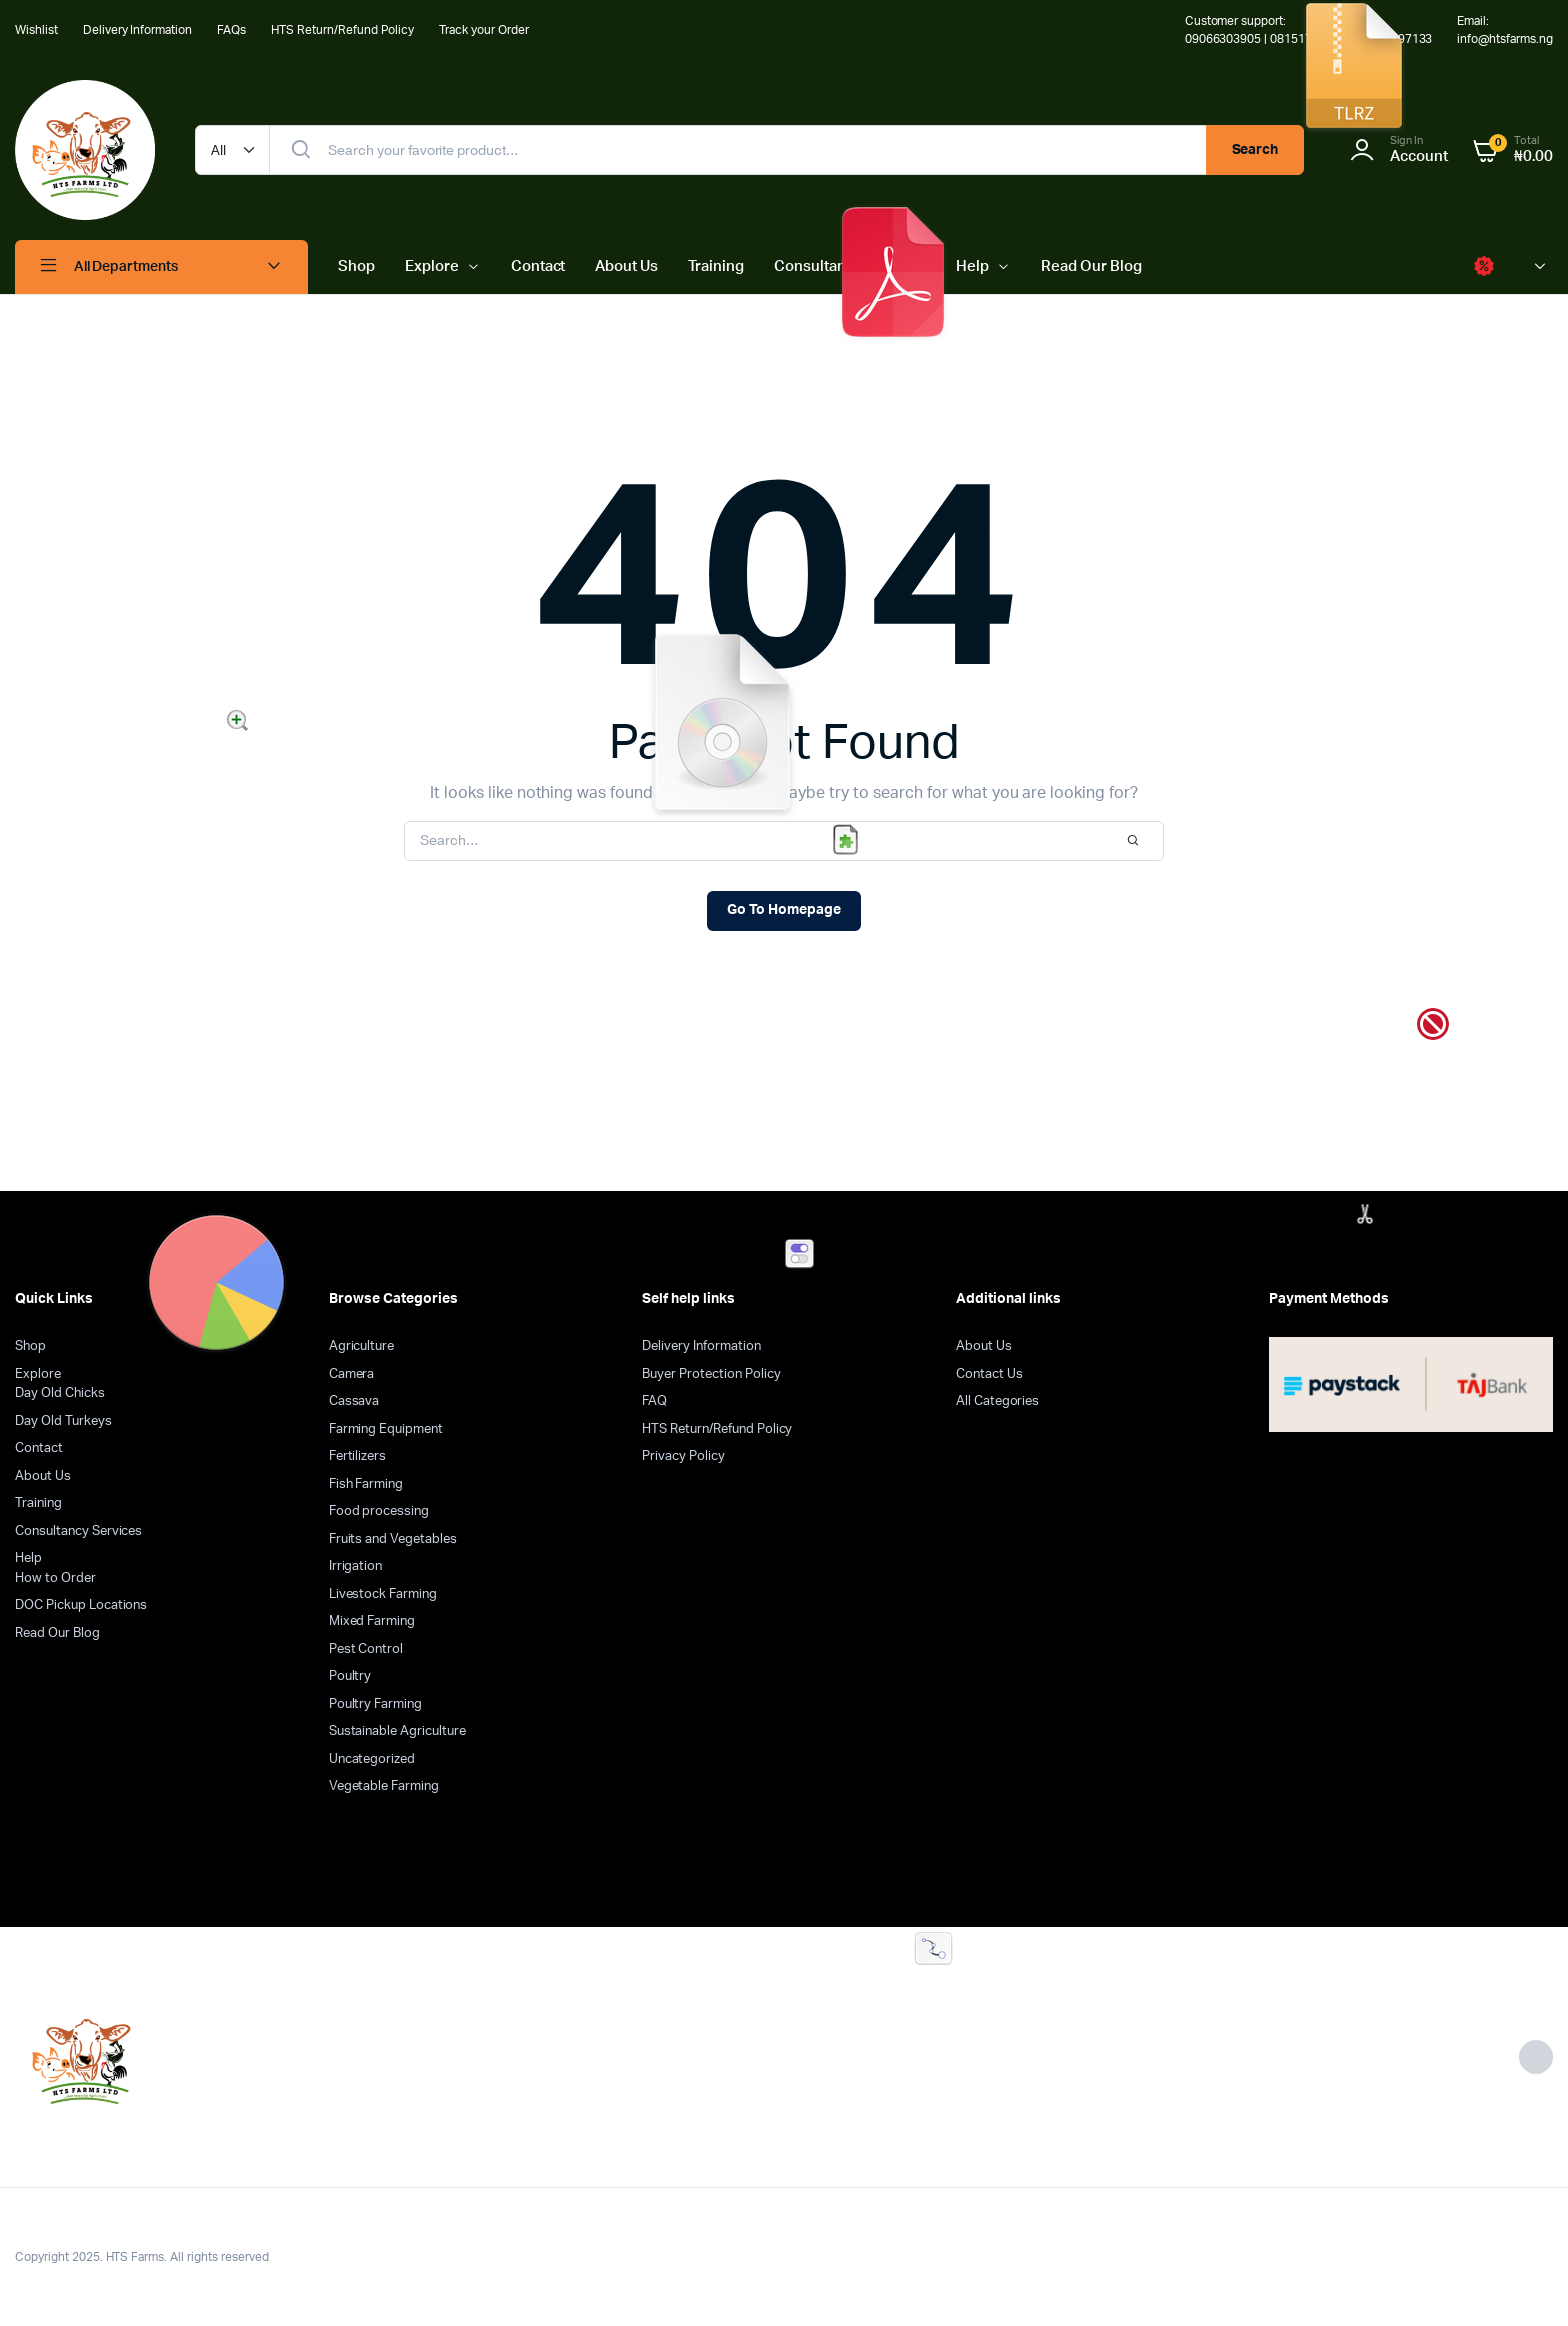  What do you see at coordinates (722, 725) in the screenshot?
I see `an ISO disc image file` at bounding box center [722, 725].